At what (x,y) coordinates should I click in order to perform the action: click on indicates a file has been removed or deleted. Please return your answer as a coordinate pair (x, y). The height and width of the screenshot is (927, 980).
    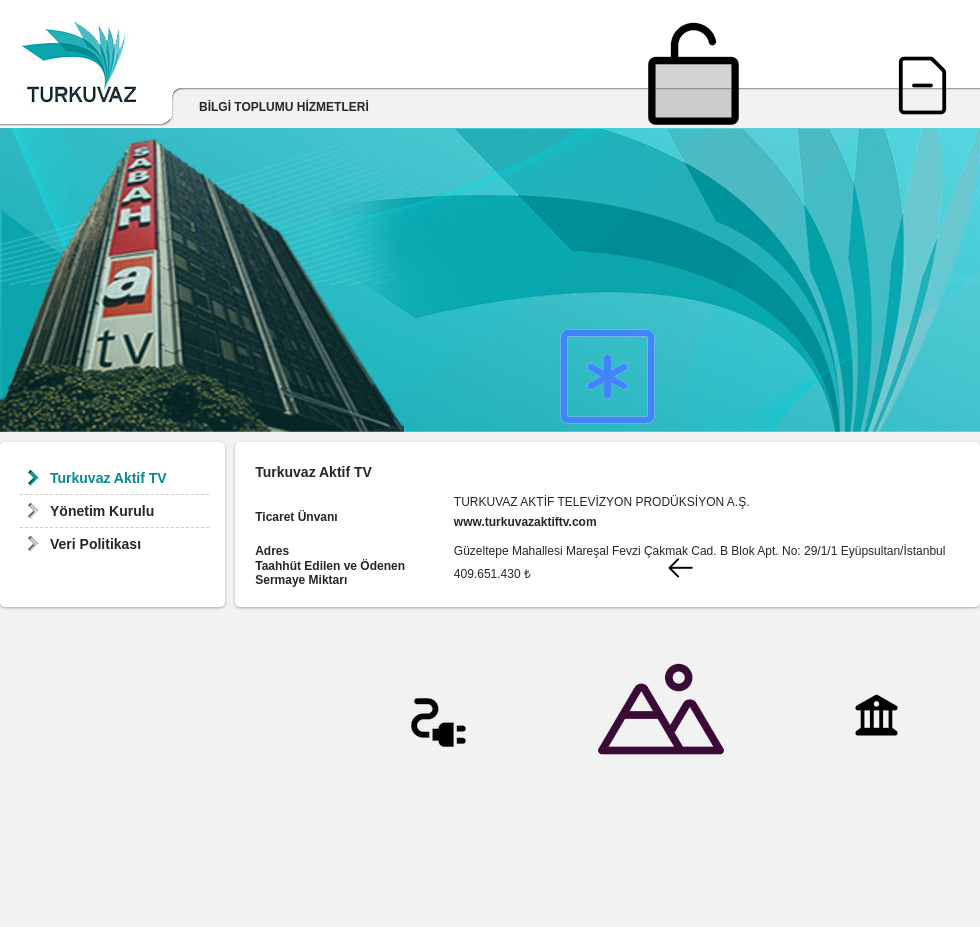
    Looking at the image, I should click on (922, 85).